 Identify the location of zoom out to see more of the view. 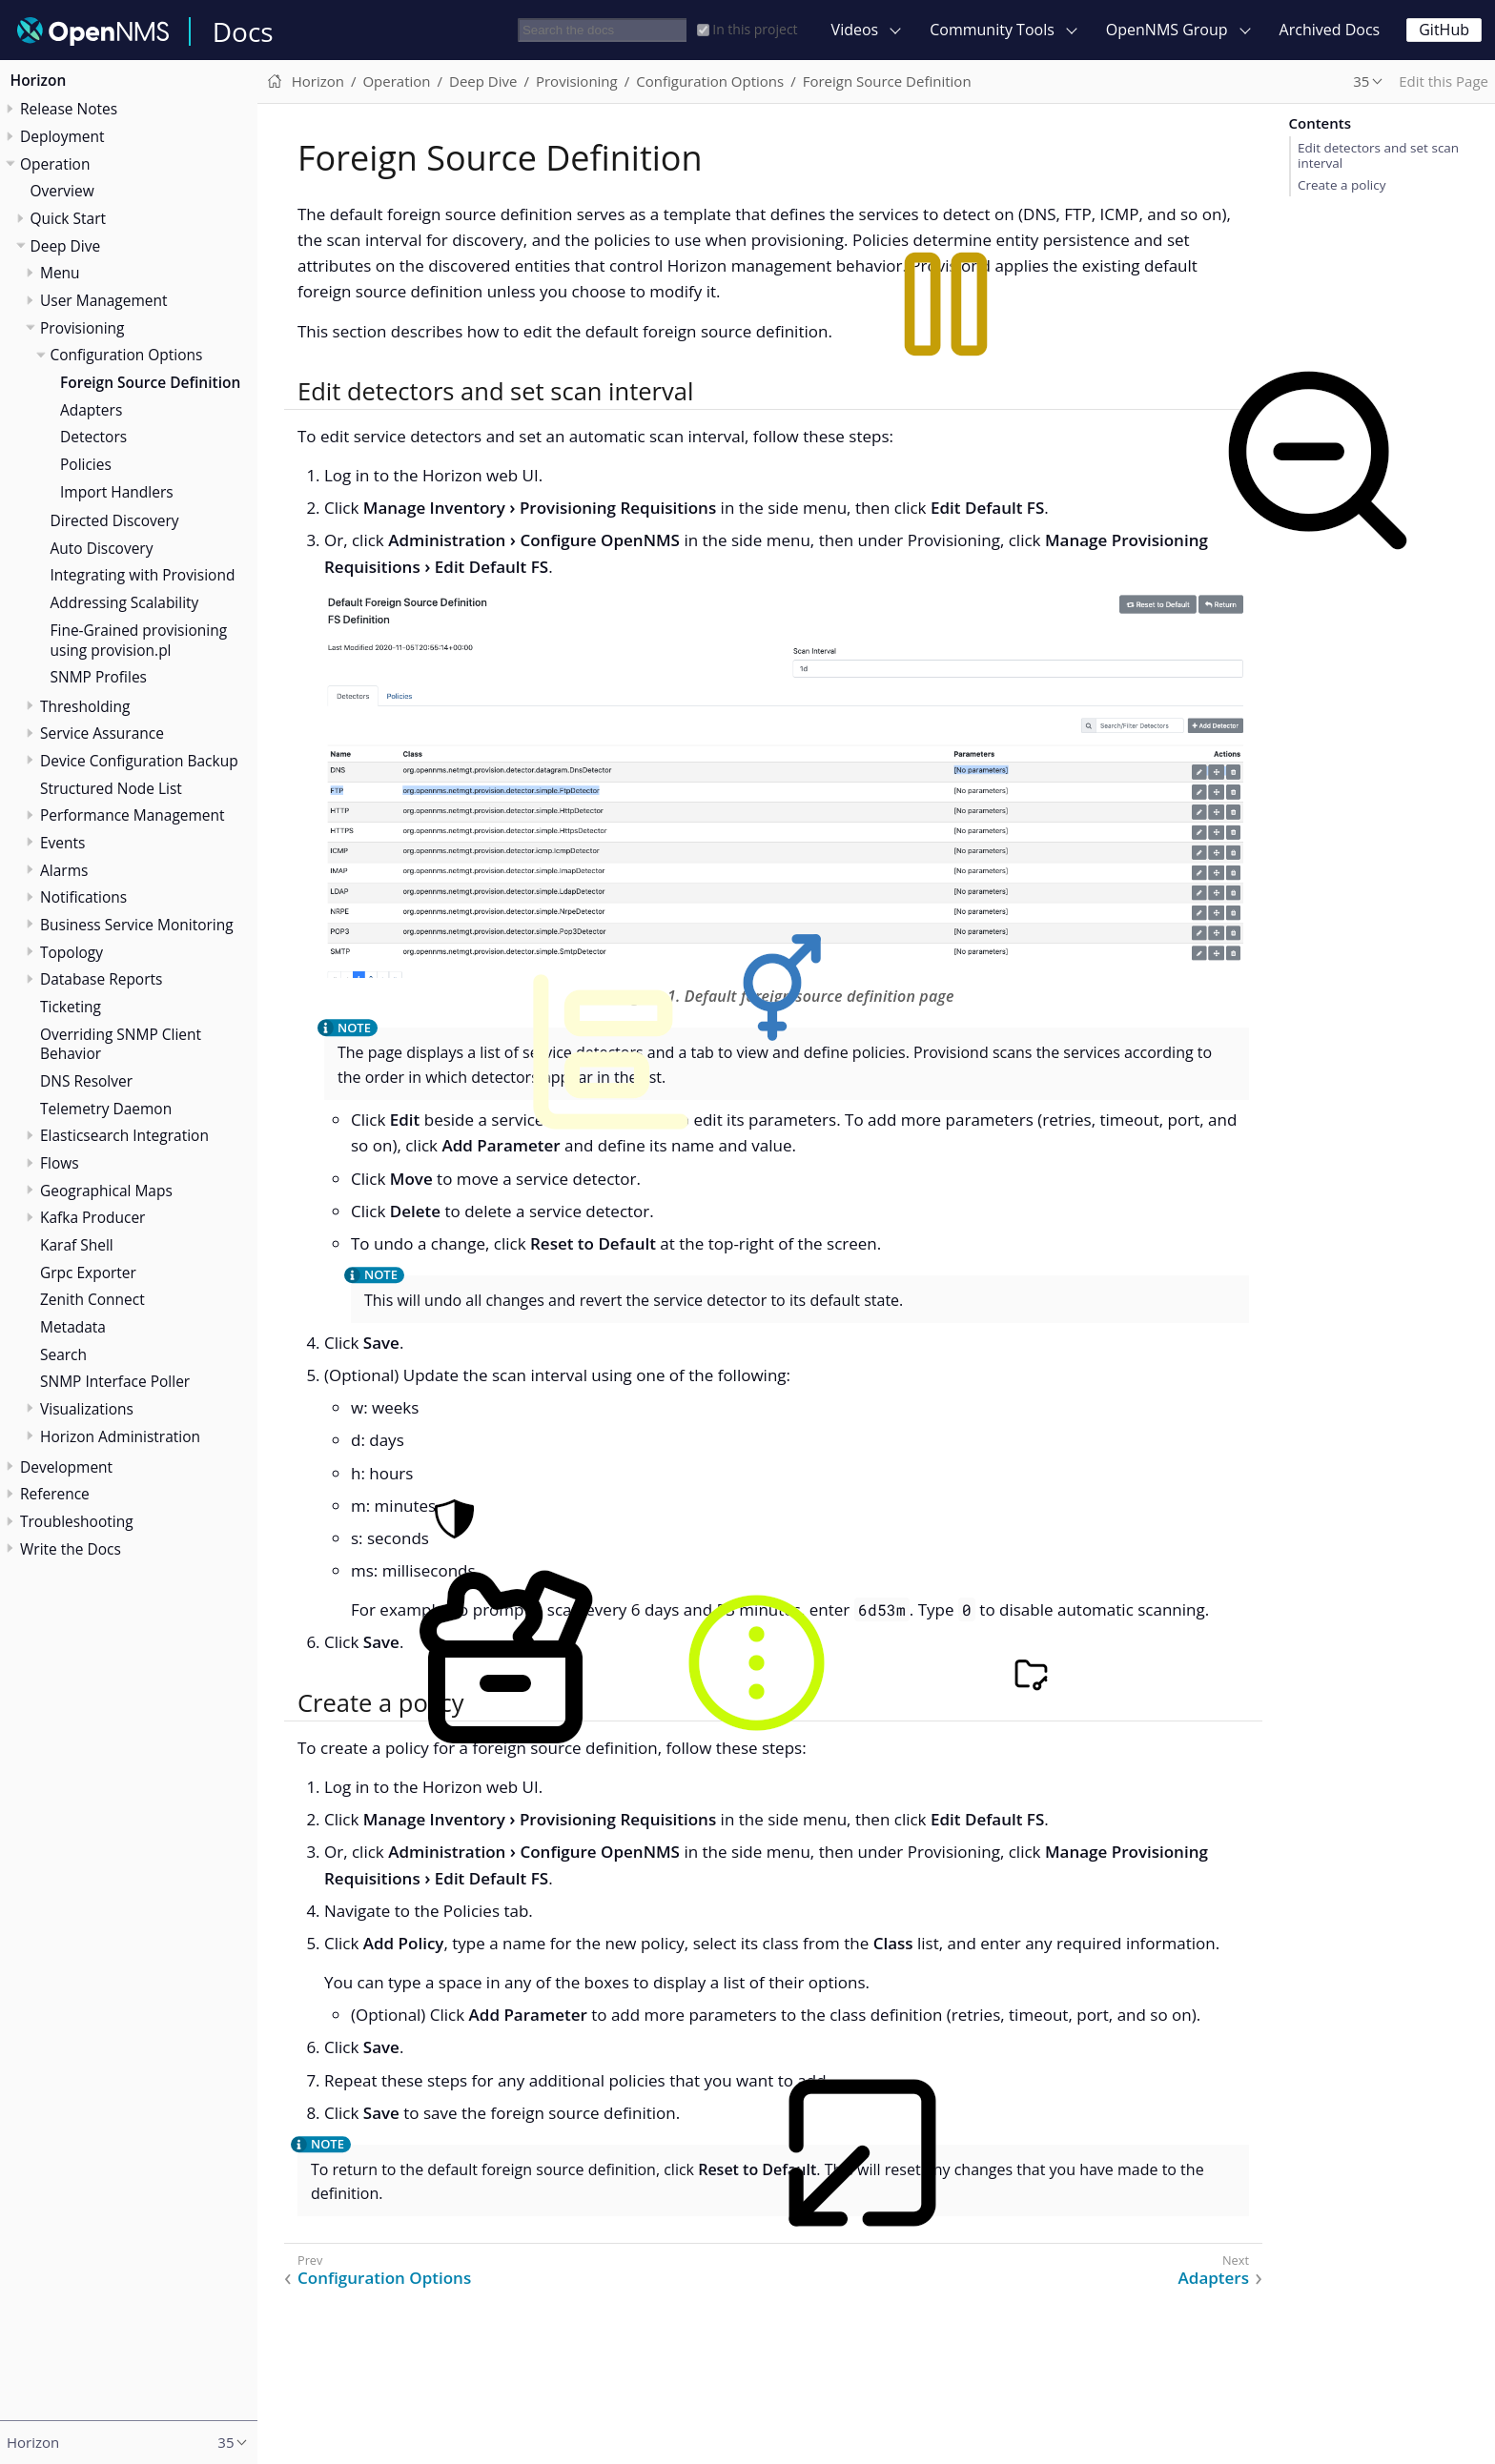
(1318, 460).